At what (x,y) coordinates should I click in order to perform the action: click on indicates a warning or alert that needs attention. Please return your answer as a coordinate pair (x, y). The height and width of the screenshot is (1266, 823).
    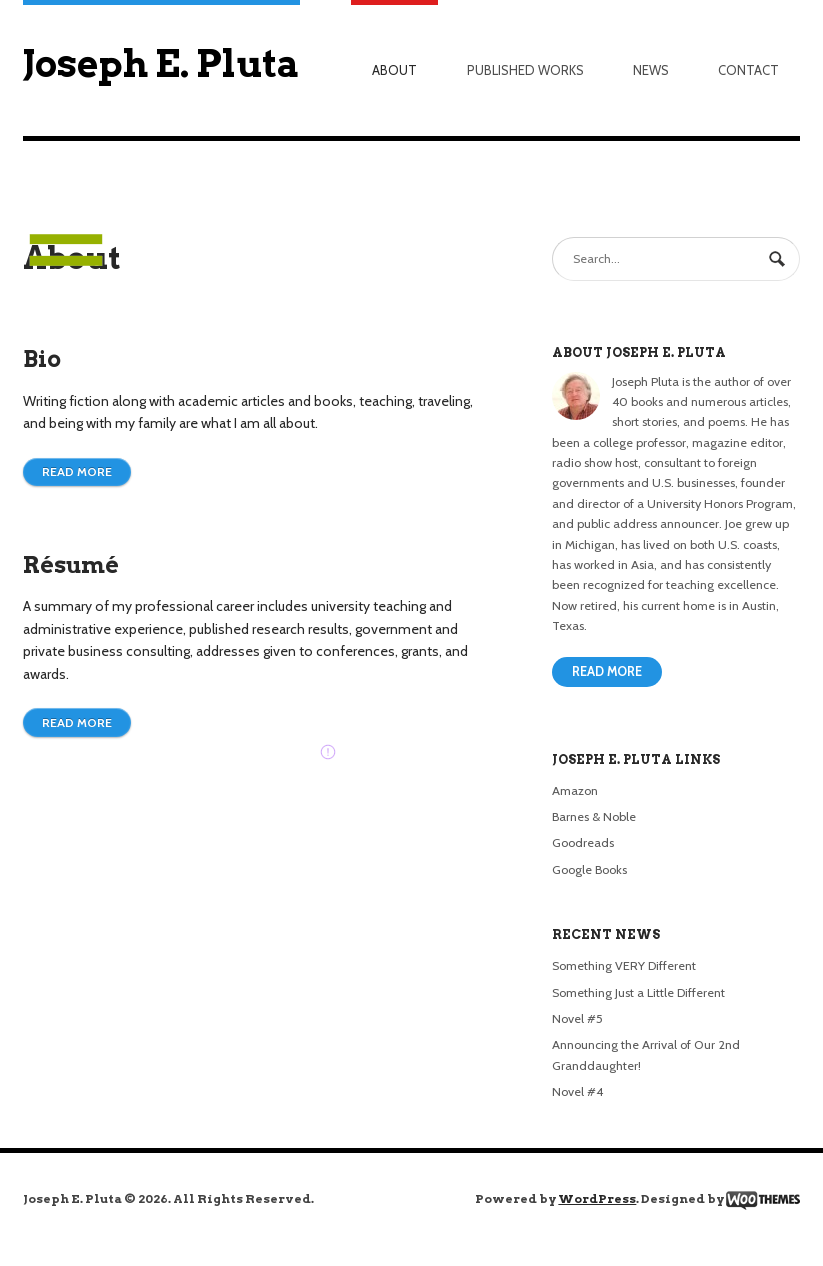
    Looking at the image, I should click on (328, 752).